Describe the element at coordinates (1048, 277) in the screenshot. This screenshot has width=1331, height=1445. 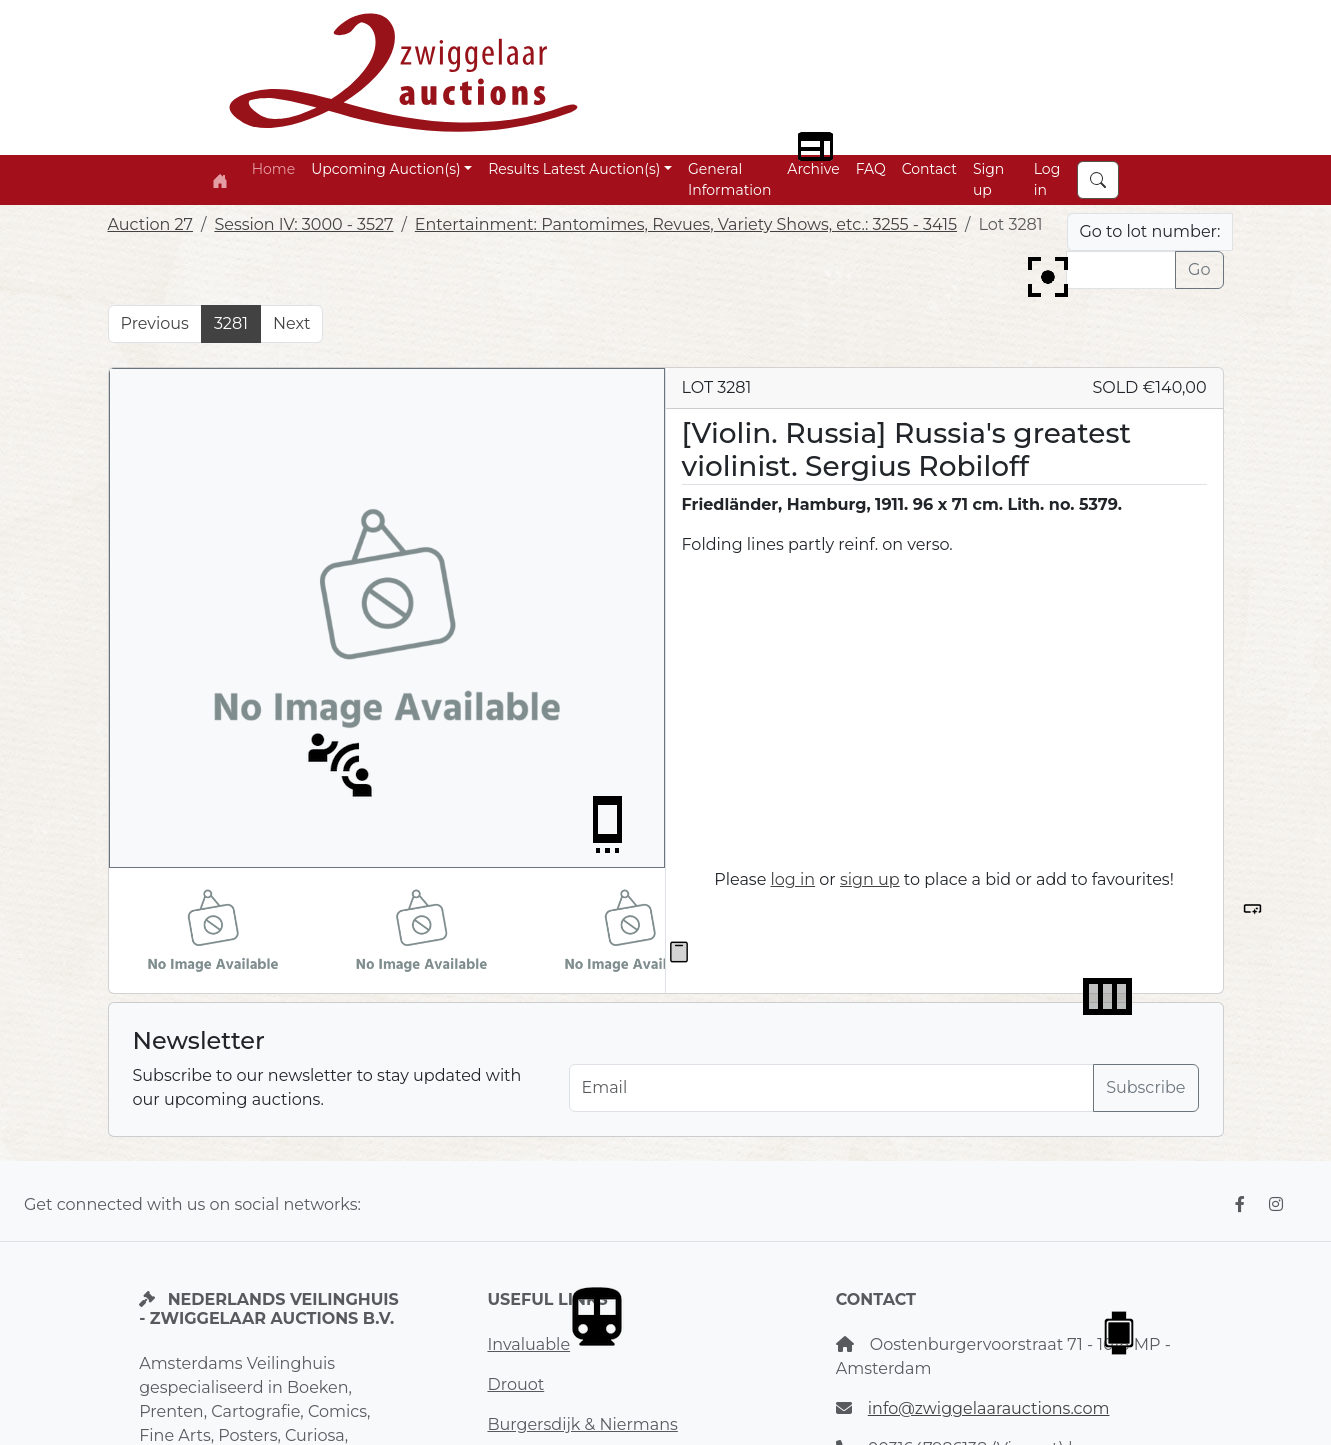
I see `center focus on the camera viewfinder` at that location.